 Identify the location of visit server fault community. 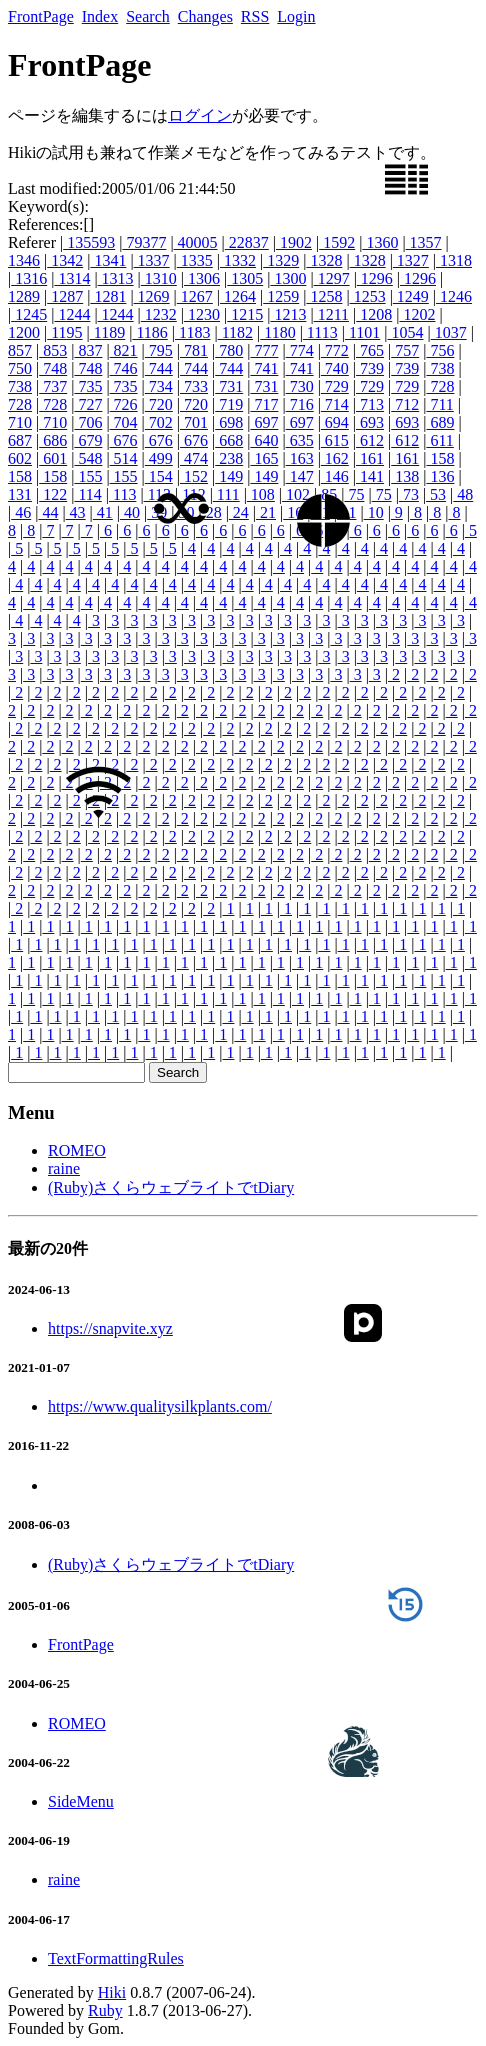
(406, 179).